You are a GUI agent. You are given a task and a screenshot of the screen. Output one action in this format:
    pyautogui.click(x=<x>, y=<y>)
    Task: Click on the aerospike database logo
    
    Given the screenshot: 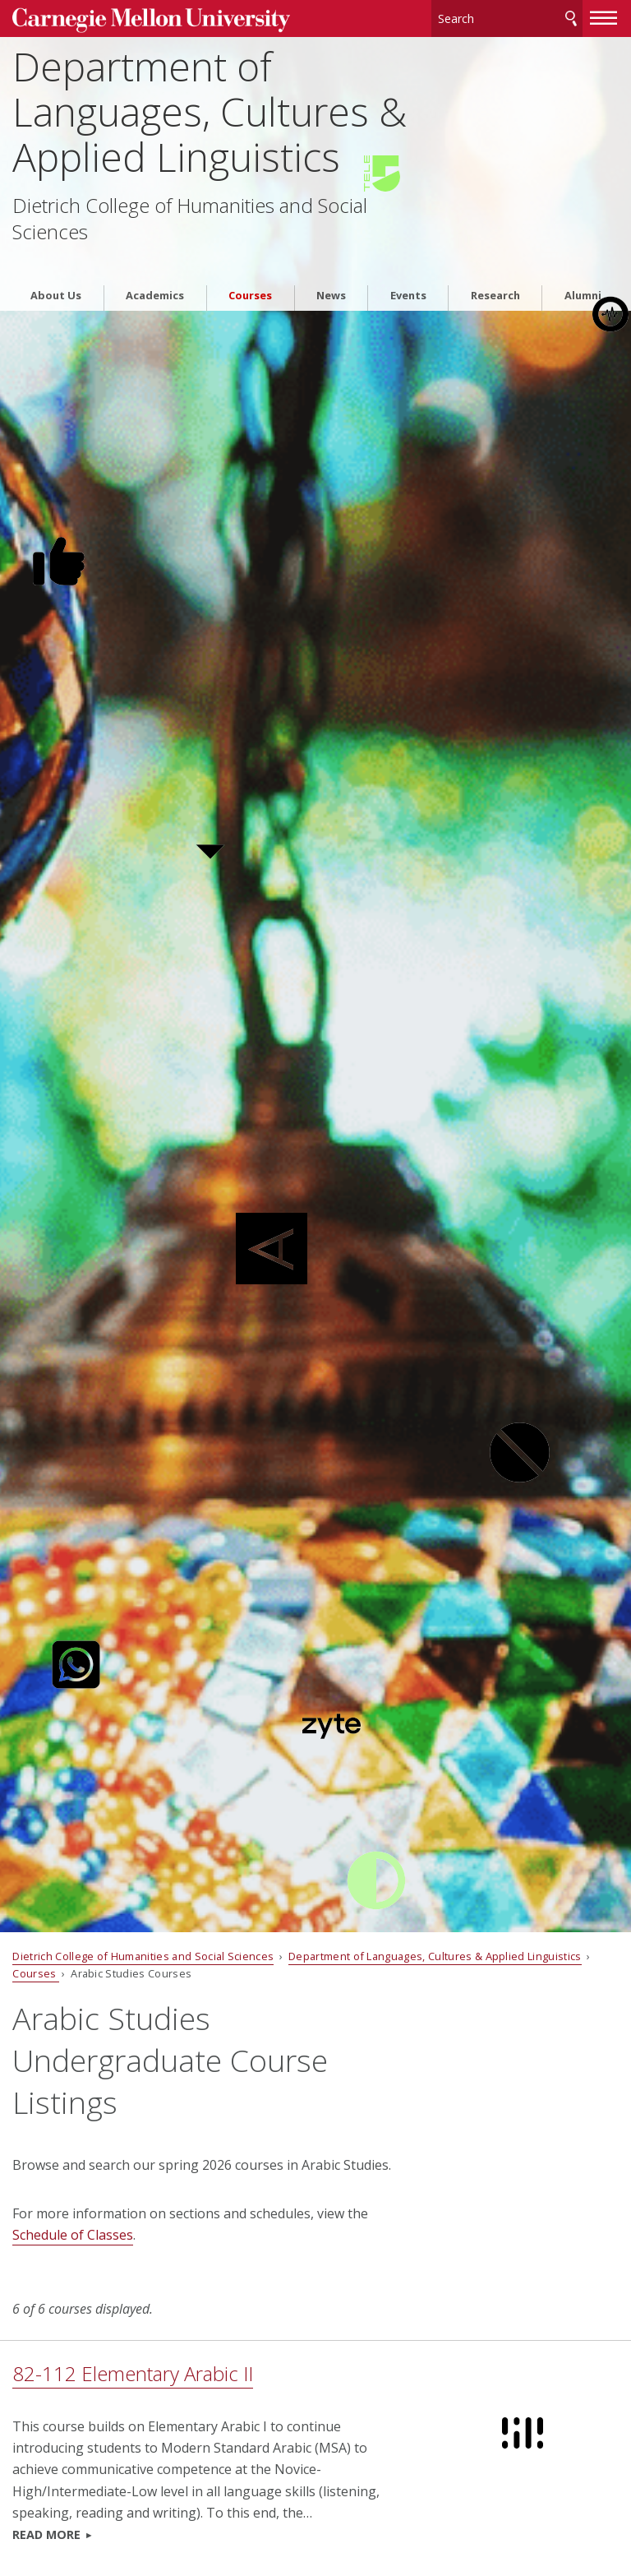 What is the action you would take?
    pyautogui.click(x=271, y=1248)
    